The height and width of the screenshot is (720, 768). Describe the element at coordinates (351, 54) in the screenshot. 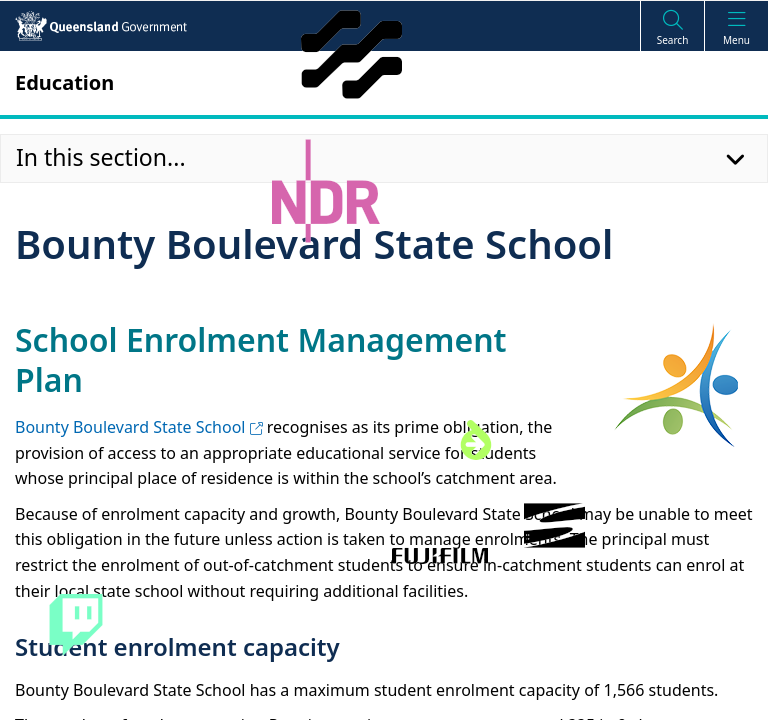

I see `langflow app logo` at that location.